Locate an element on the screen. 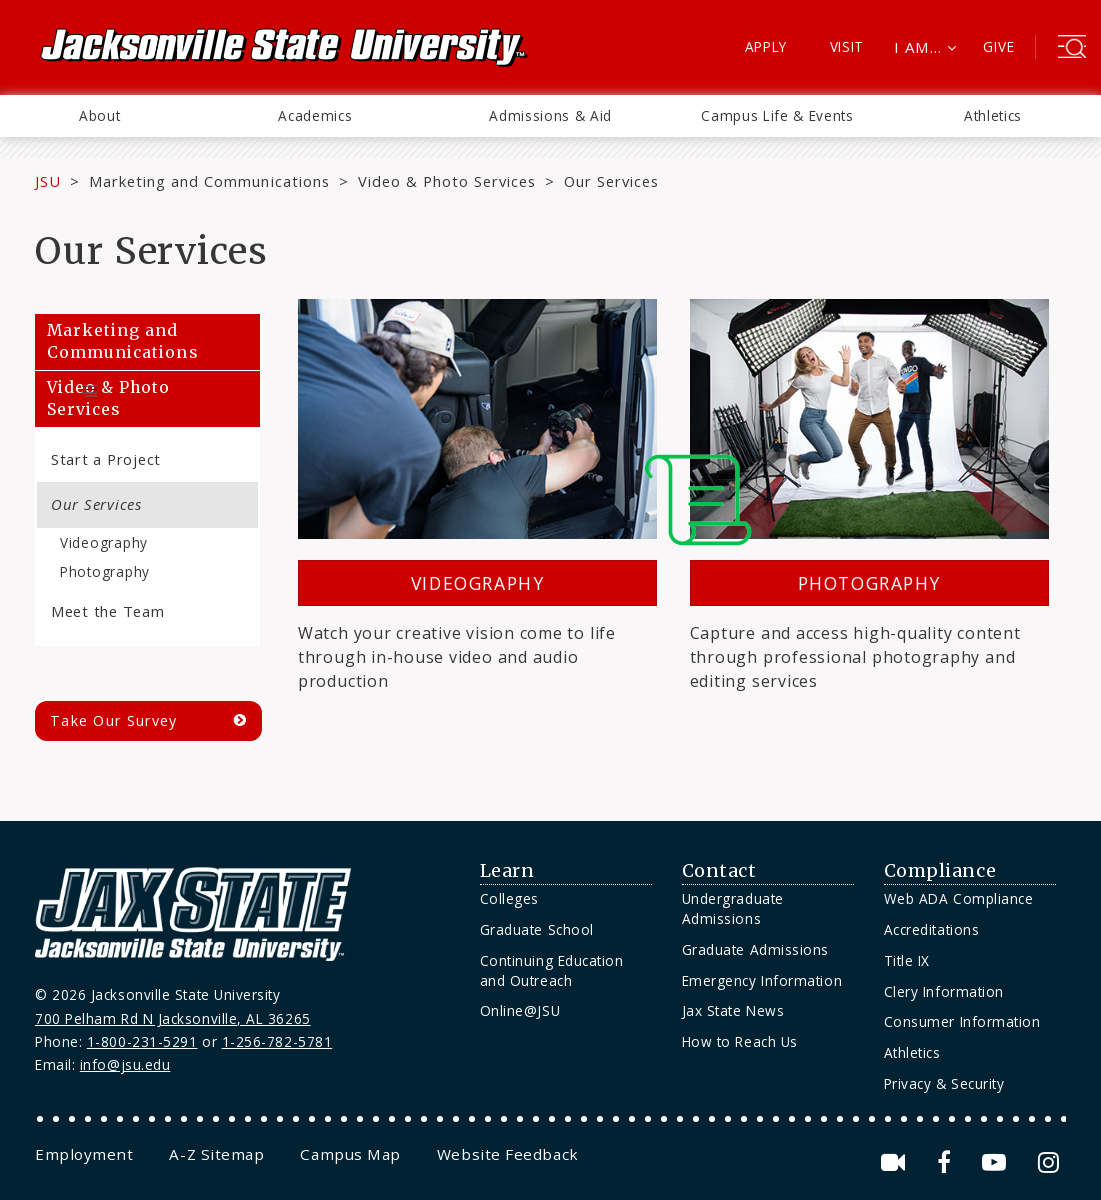  view document or manuscript is located at coordinates (702, 500).